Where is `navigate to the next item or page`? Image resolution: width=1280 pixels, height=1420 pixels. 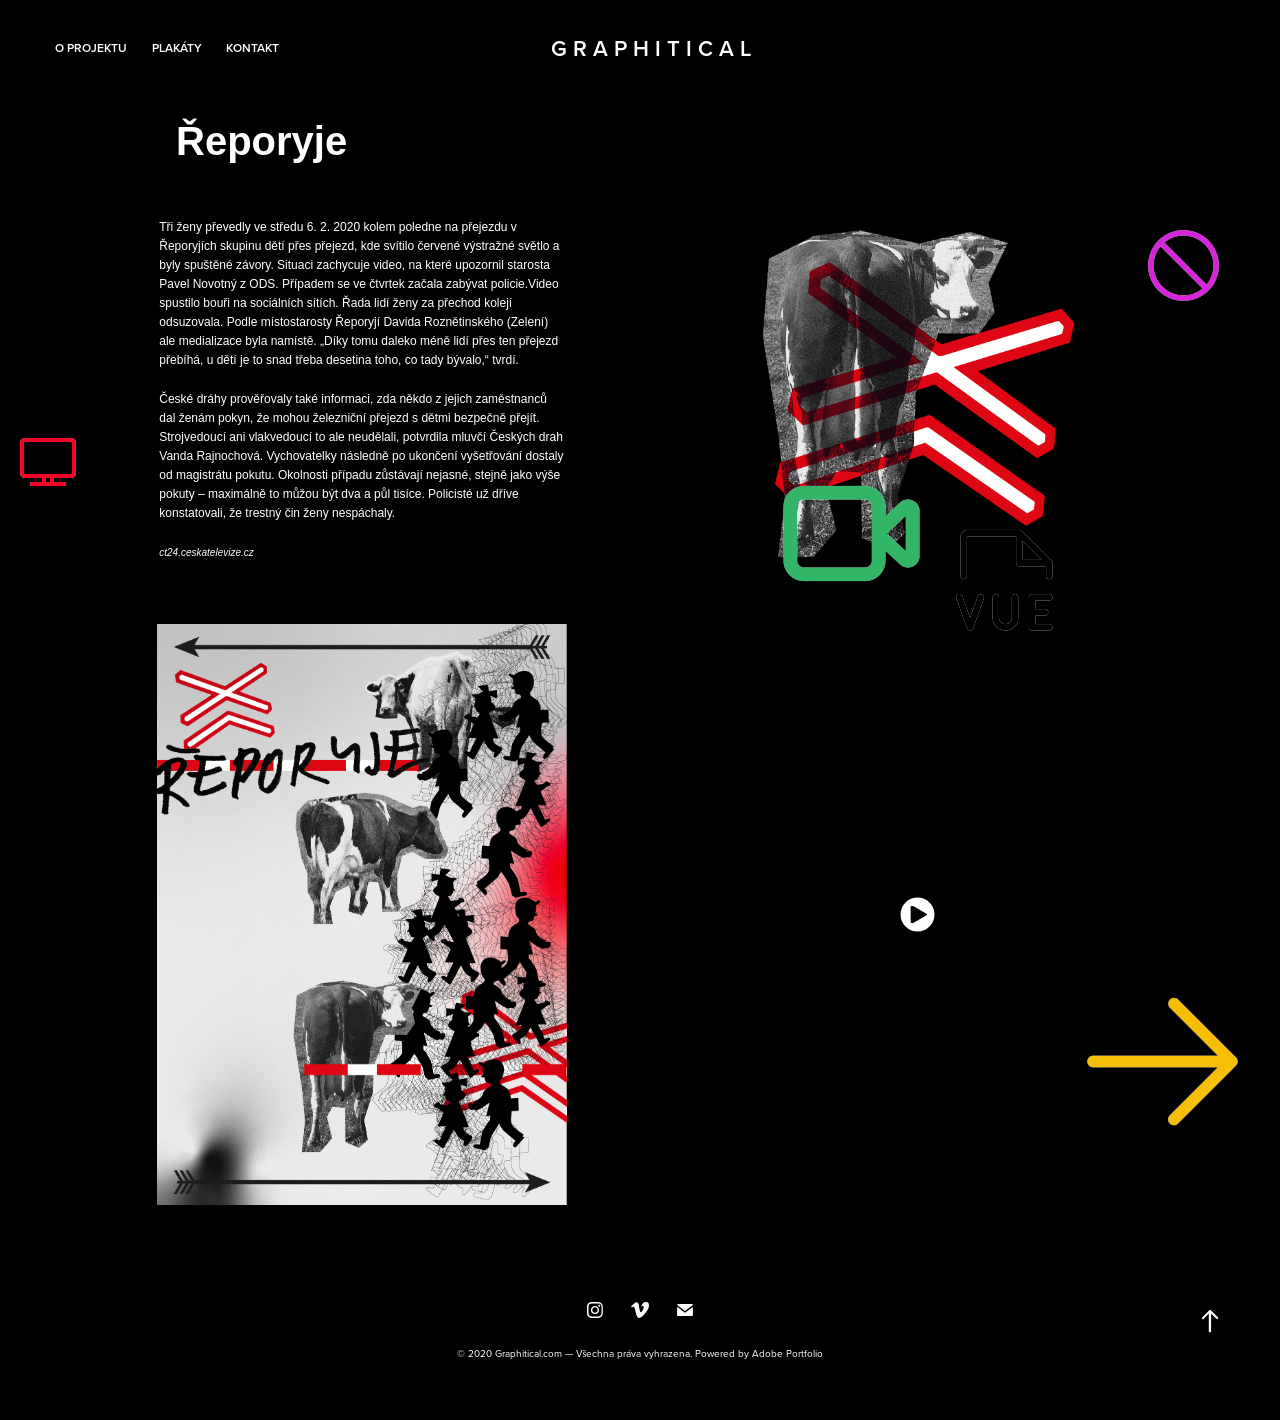
navigate to the next item or page is located at coordinates (1162, 1061).